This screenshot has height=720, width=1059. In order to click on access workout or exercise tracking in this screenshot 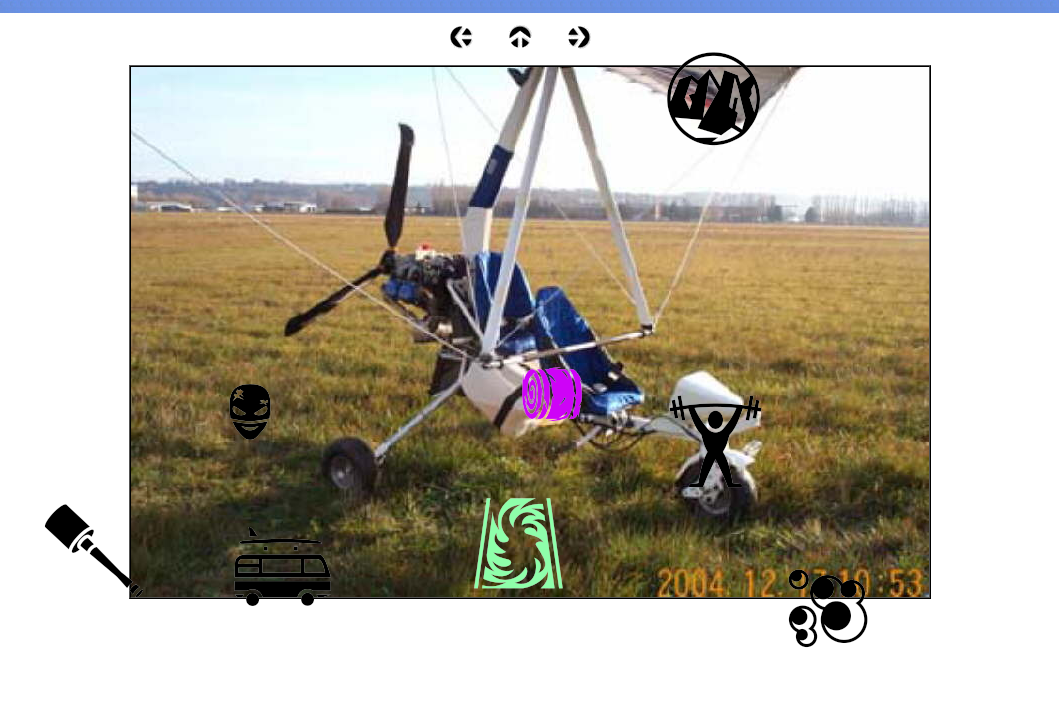, I will do `click(715, 441)`.